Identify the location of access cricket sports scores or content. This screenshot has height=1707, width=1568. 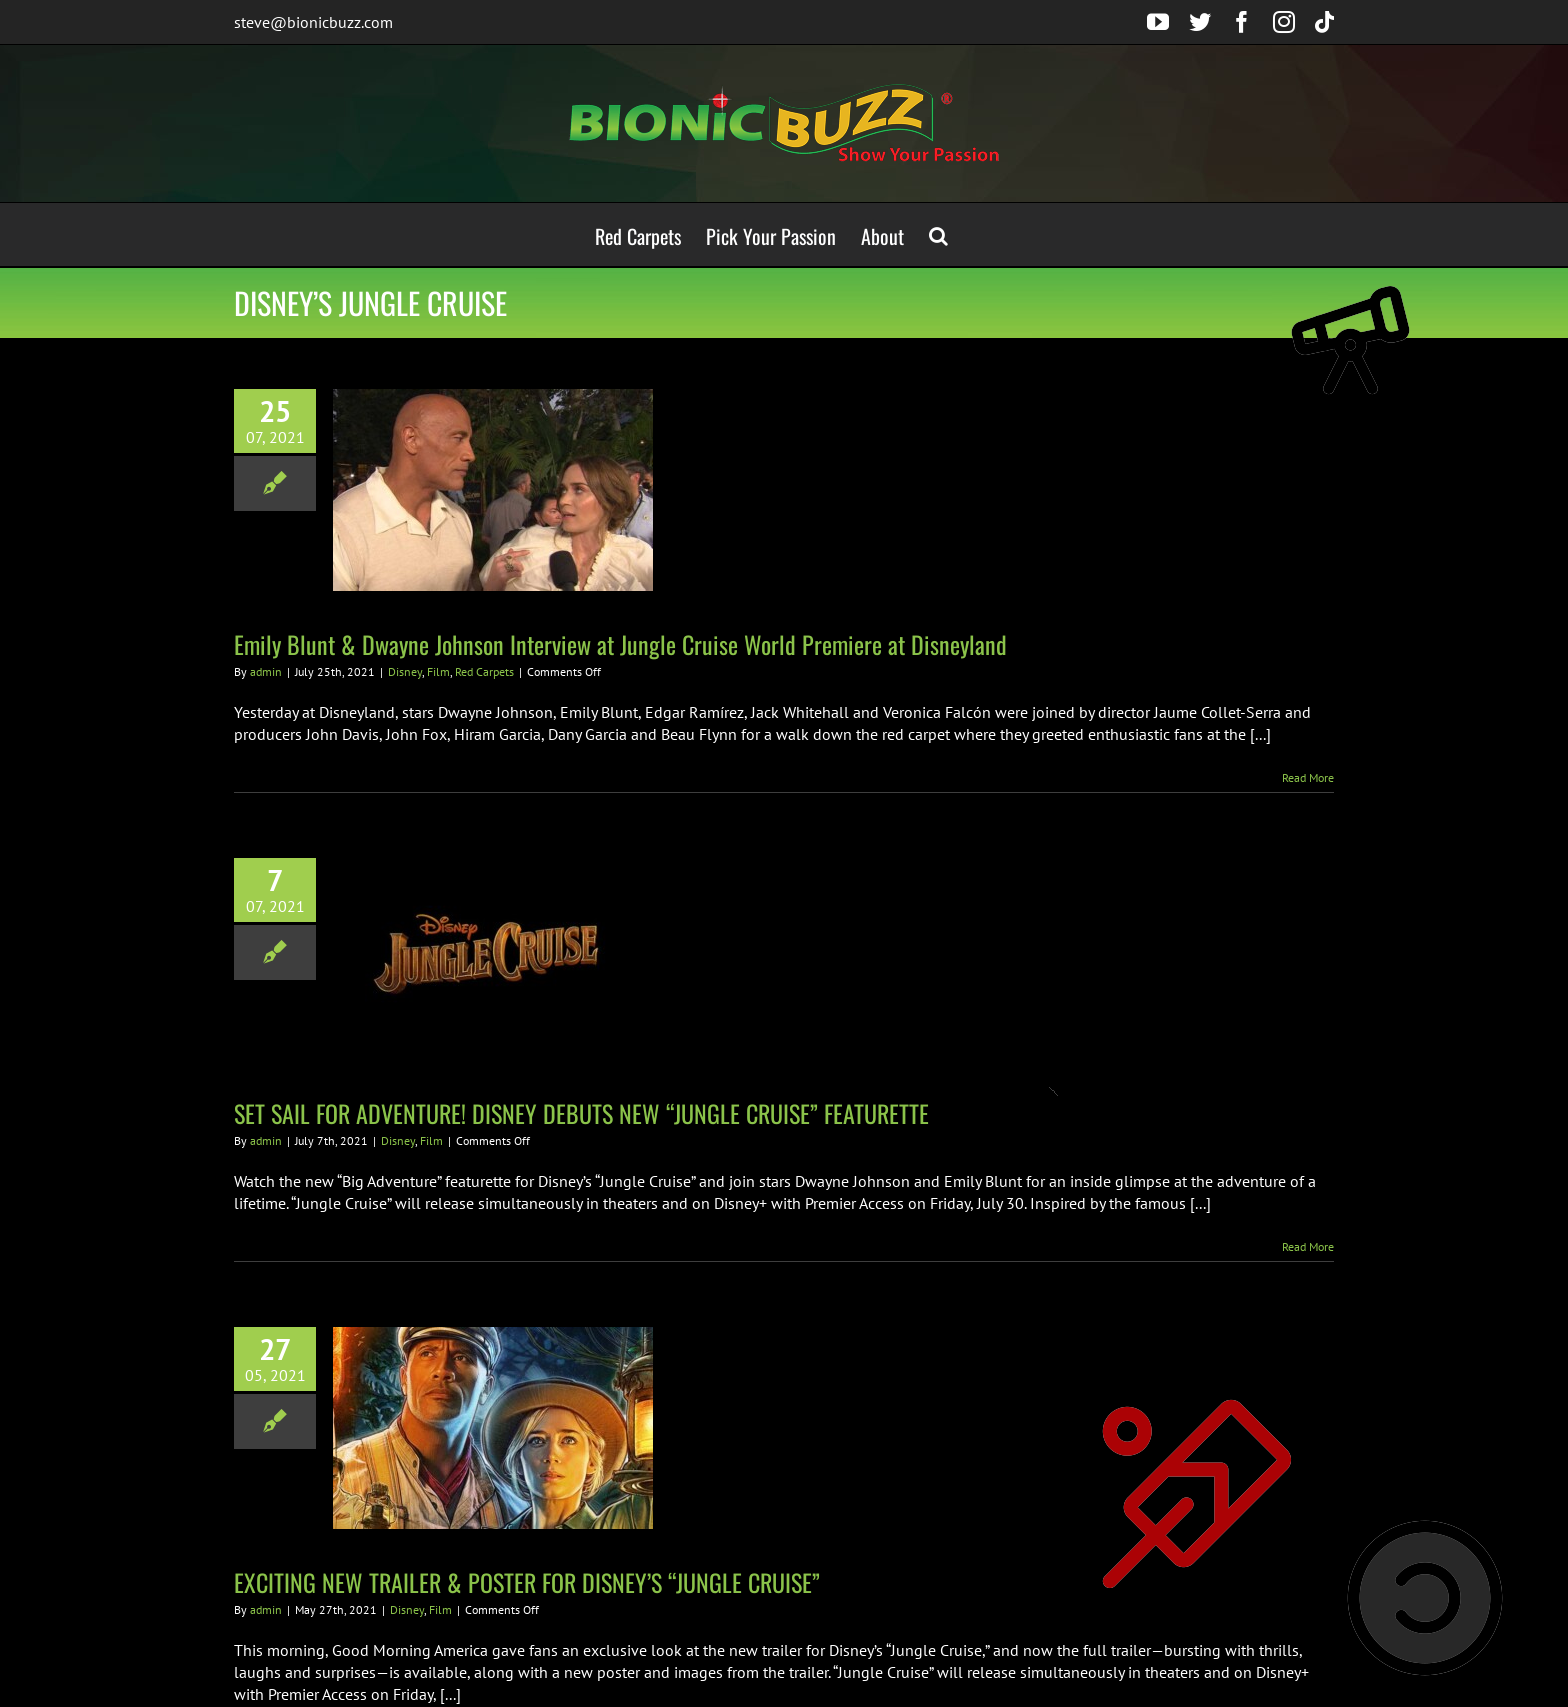
(1186, 1490).